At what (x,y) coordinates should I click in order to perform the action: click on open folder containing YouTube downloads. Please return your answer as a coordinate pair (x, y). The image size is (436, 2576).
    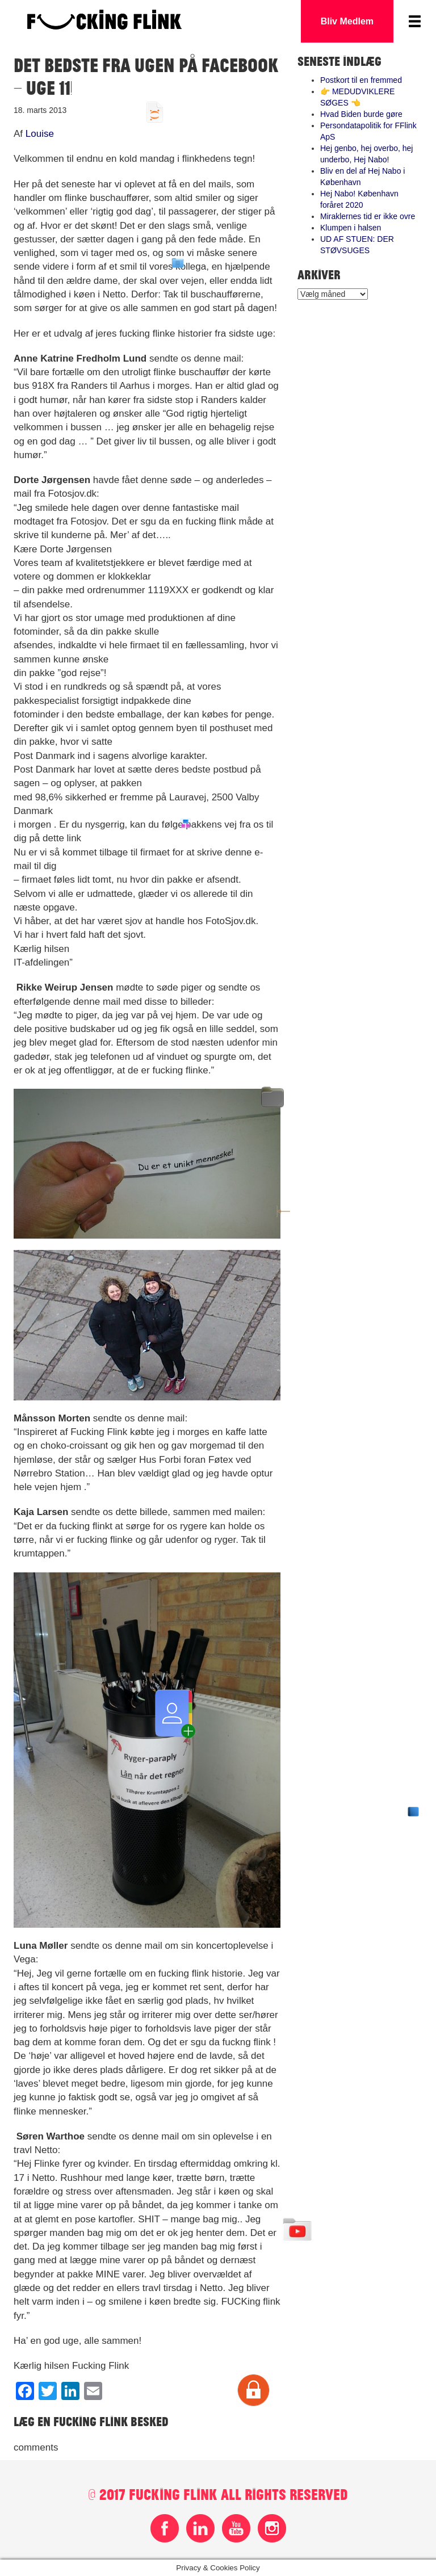
    Looking at the image, I should click on (297, 2230).